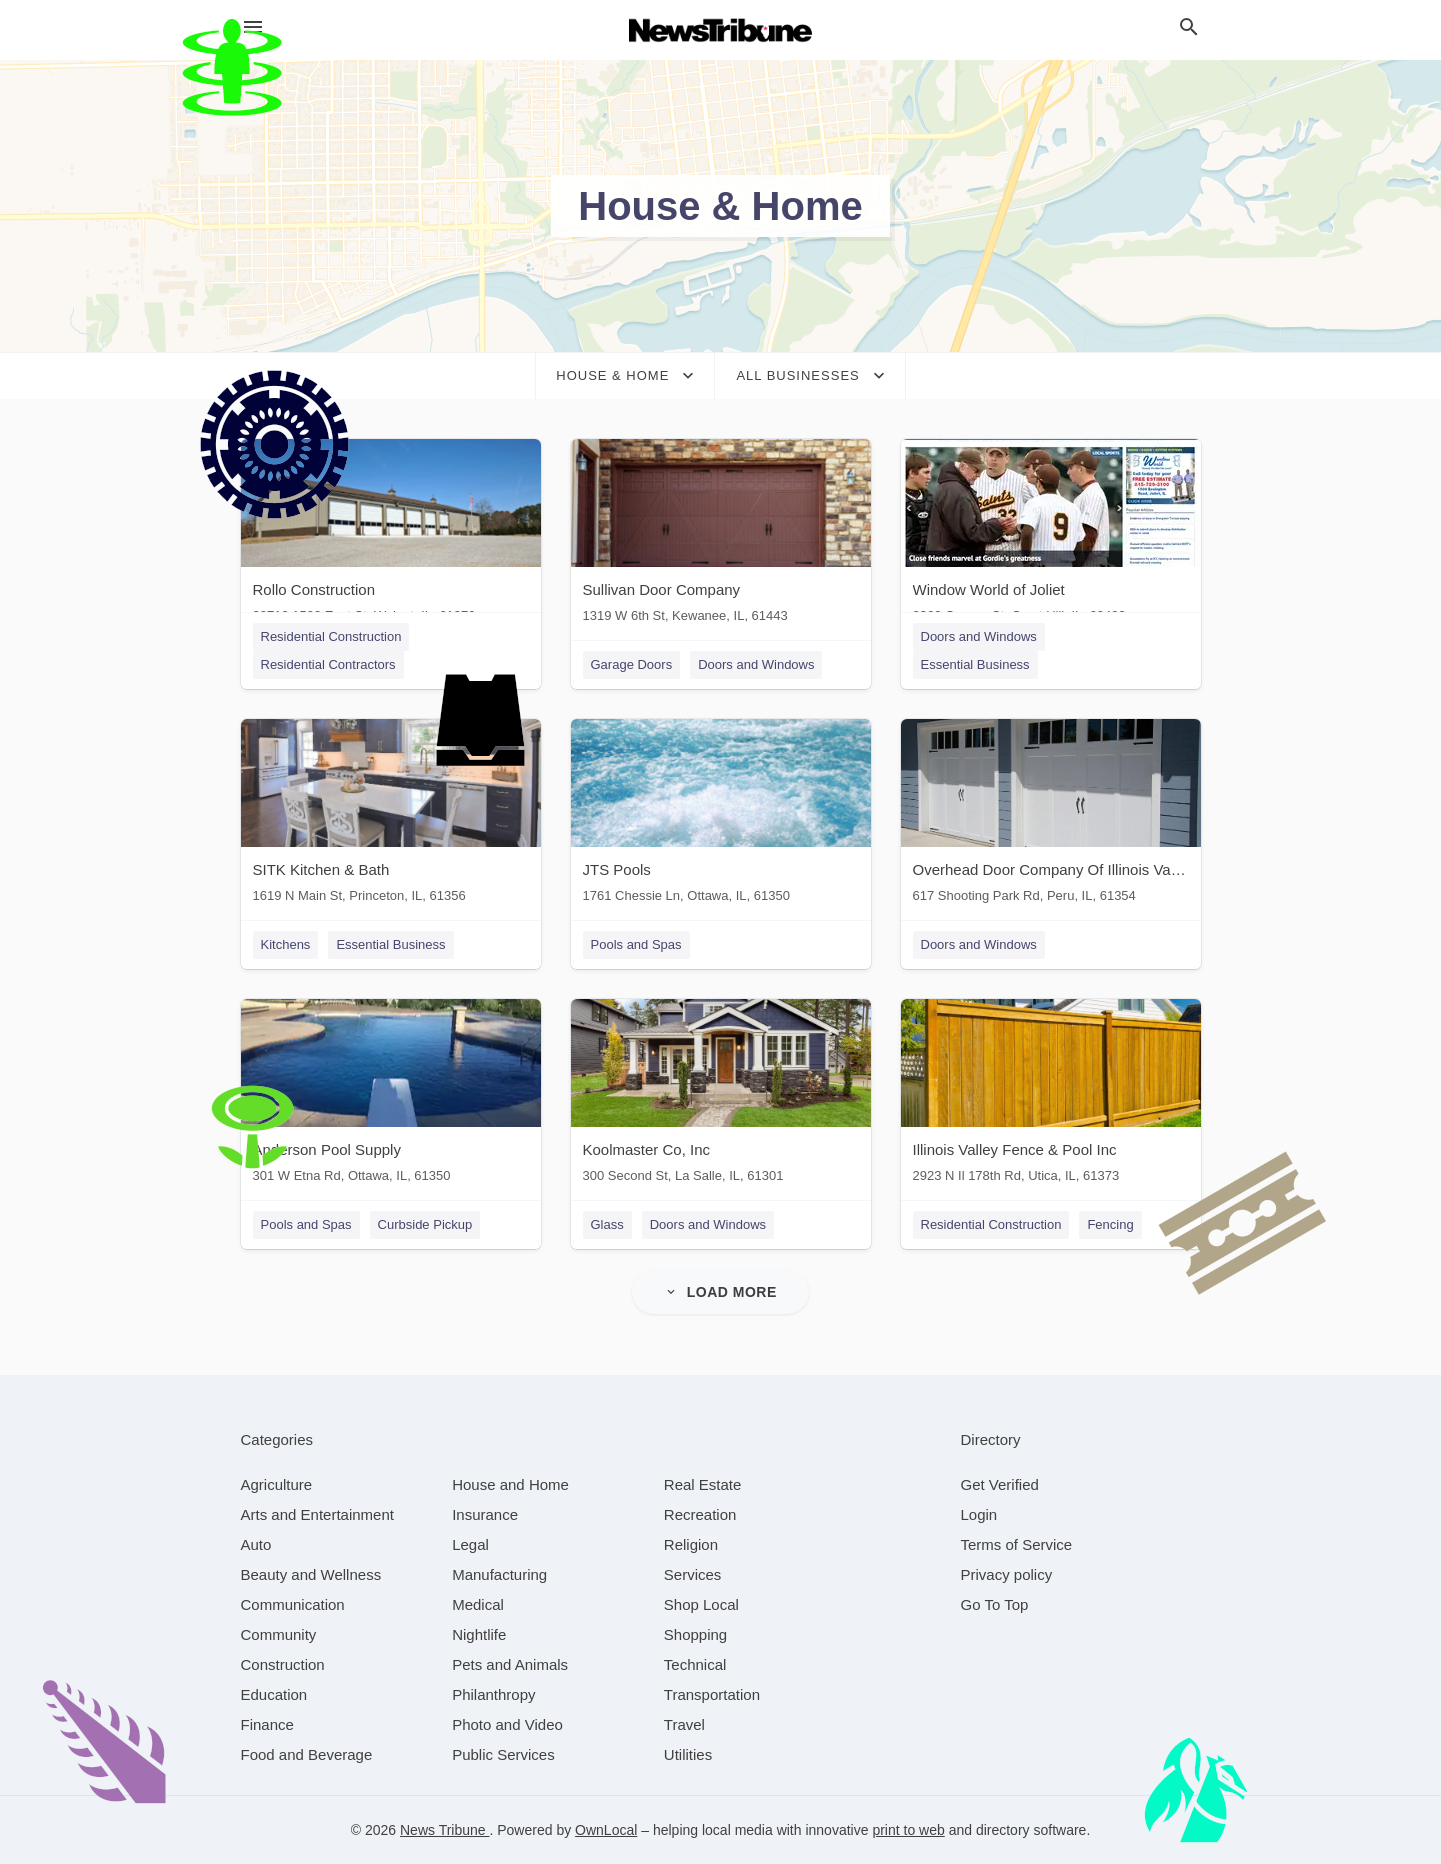 The height and width of the screenshot is (1864, 1441). What do you see at coordinates (1196, 1790) in the screenshot?
I see `select a ranger or mounted character class` at bounding box center [1196, 1790].